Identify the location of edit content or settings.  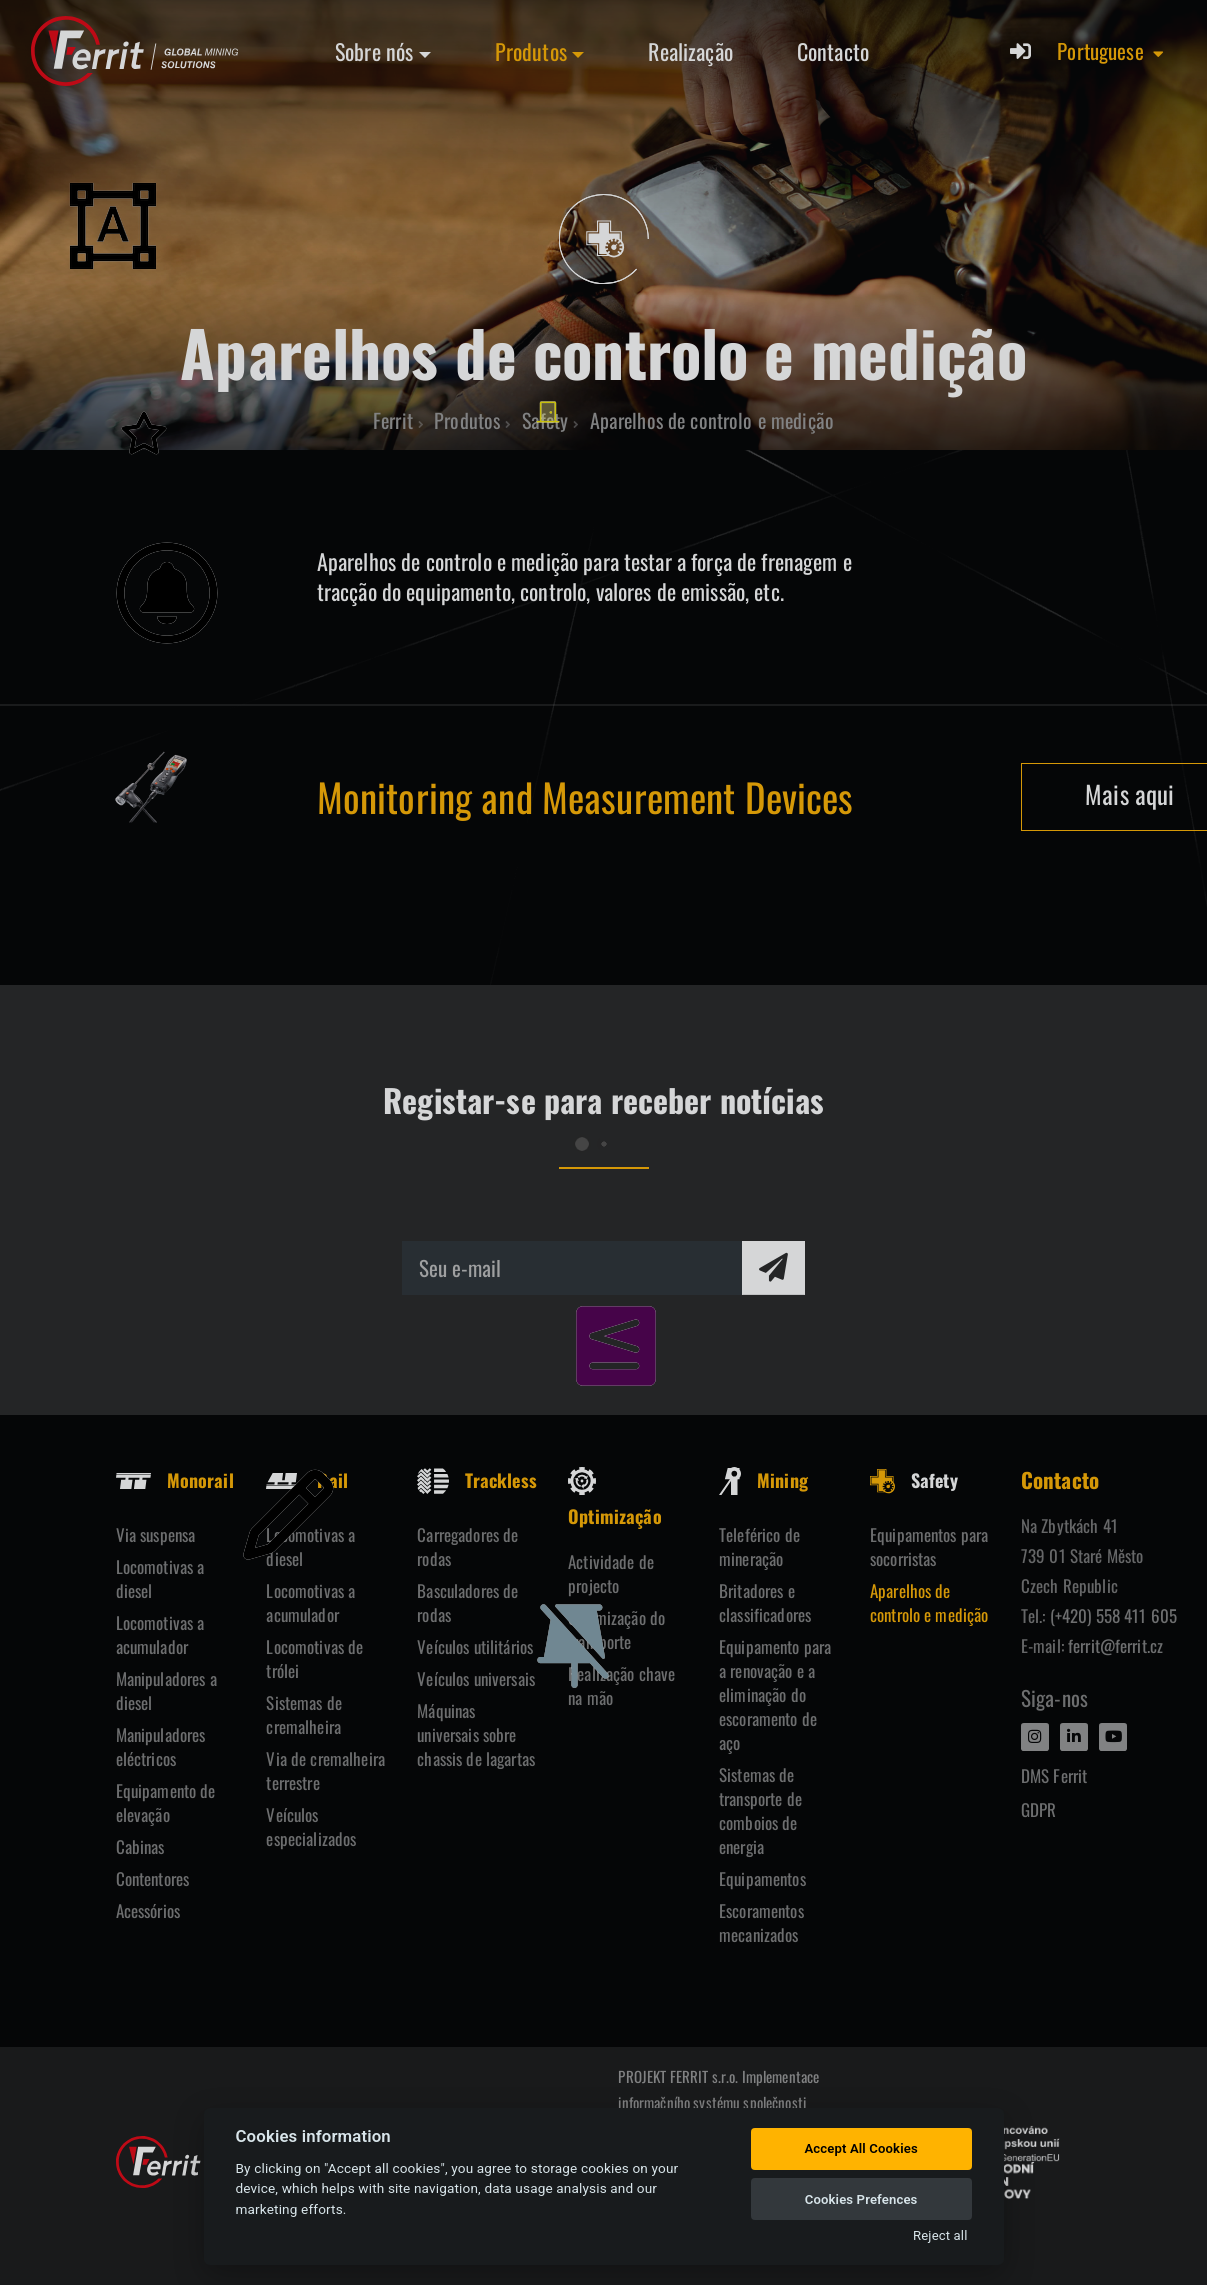
(288, 1515).